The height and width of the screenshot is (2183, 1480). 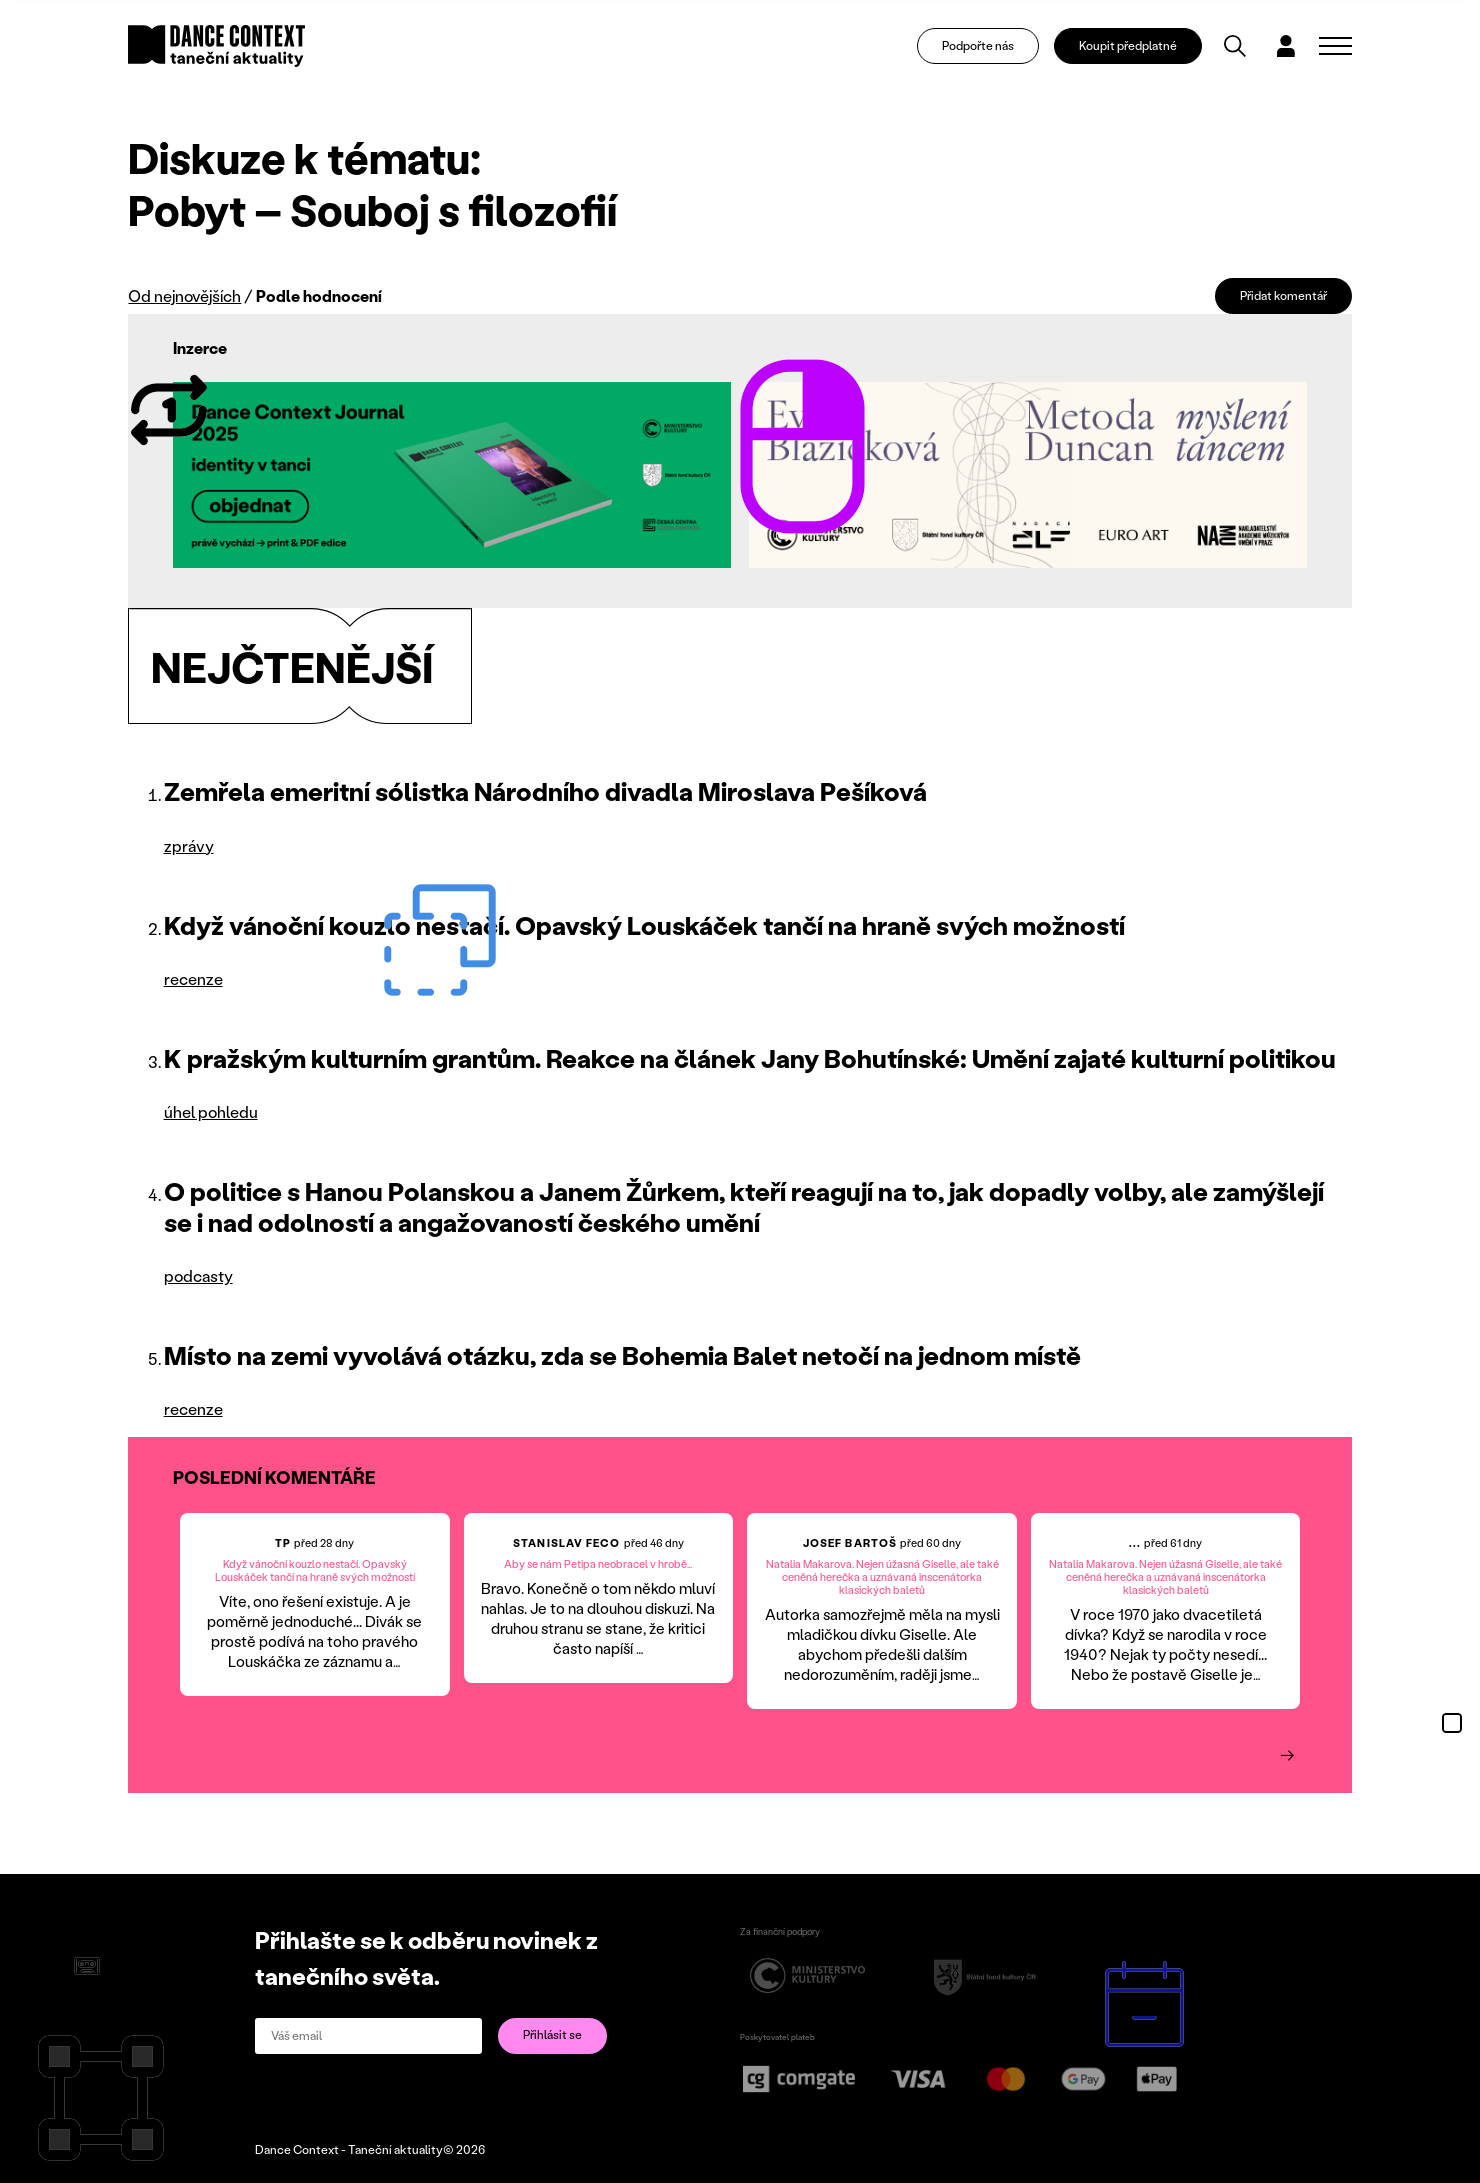 What do you see at coordinates (802, 446) in the screenshot?
I see `right-click action indicator` at bounding box center [802, 446].